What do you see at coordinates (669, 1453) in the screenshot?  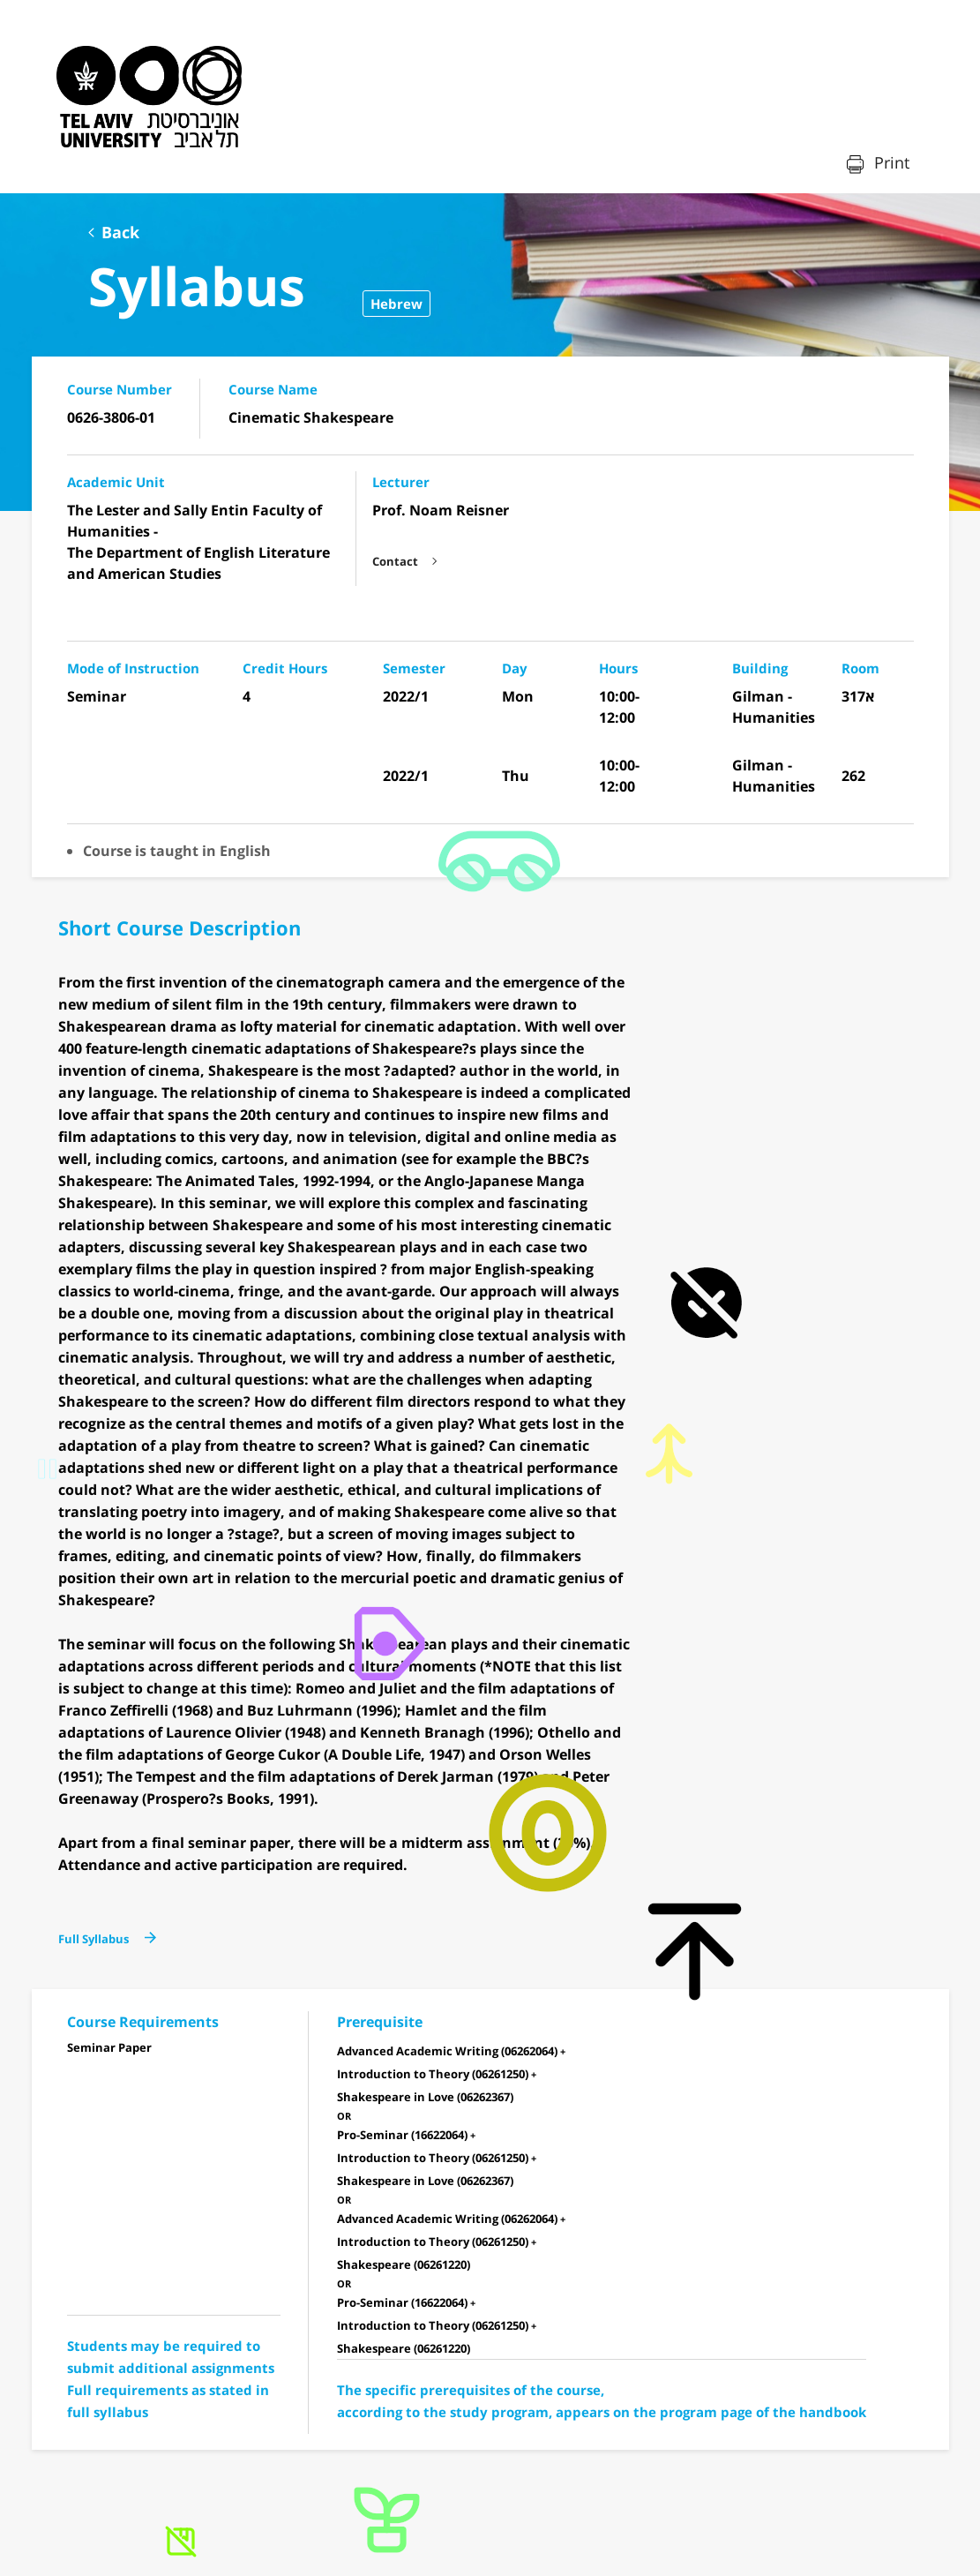 I see `merge two branches or paths together` at bounding box center [669, 1453].